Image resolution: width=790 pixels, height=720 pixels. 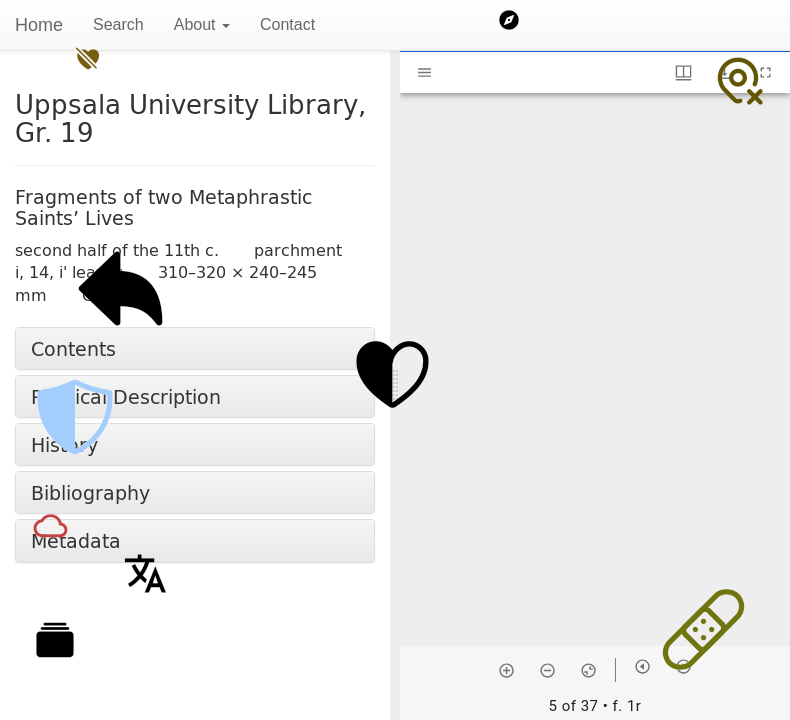 I want to click on access microsoft onedrive cloud storage, so click(x=50, y=526).